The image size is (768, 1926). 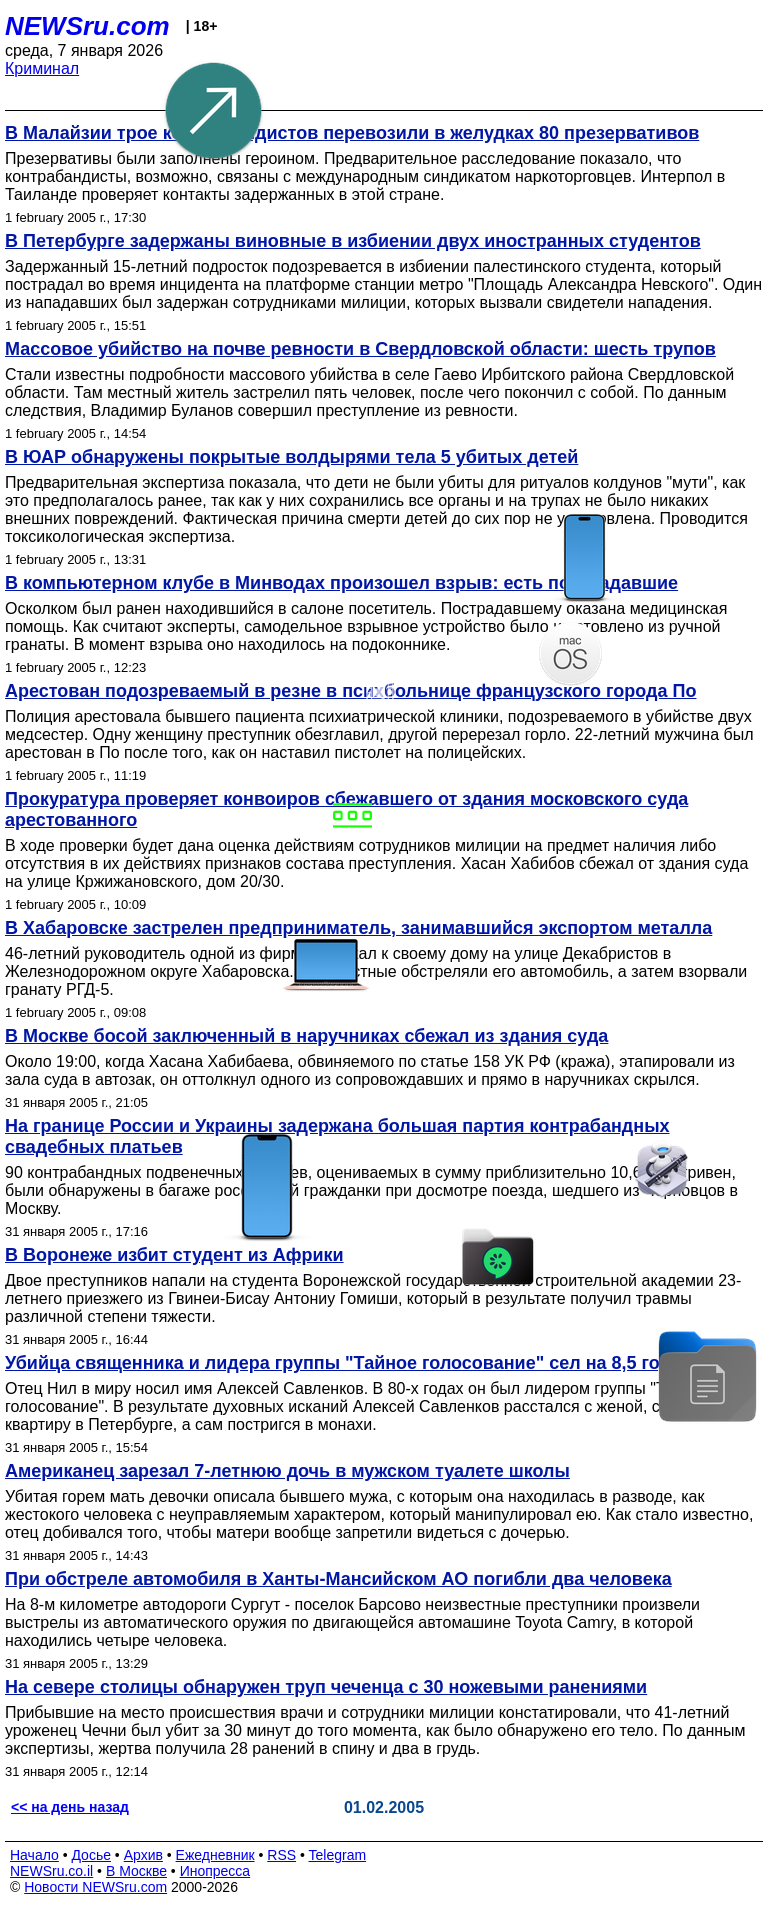 What do you see at coordinates (570, 653) in the screenshot?
I see `indicates macos operating system` at bounding box center [570, 653].